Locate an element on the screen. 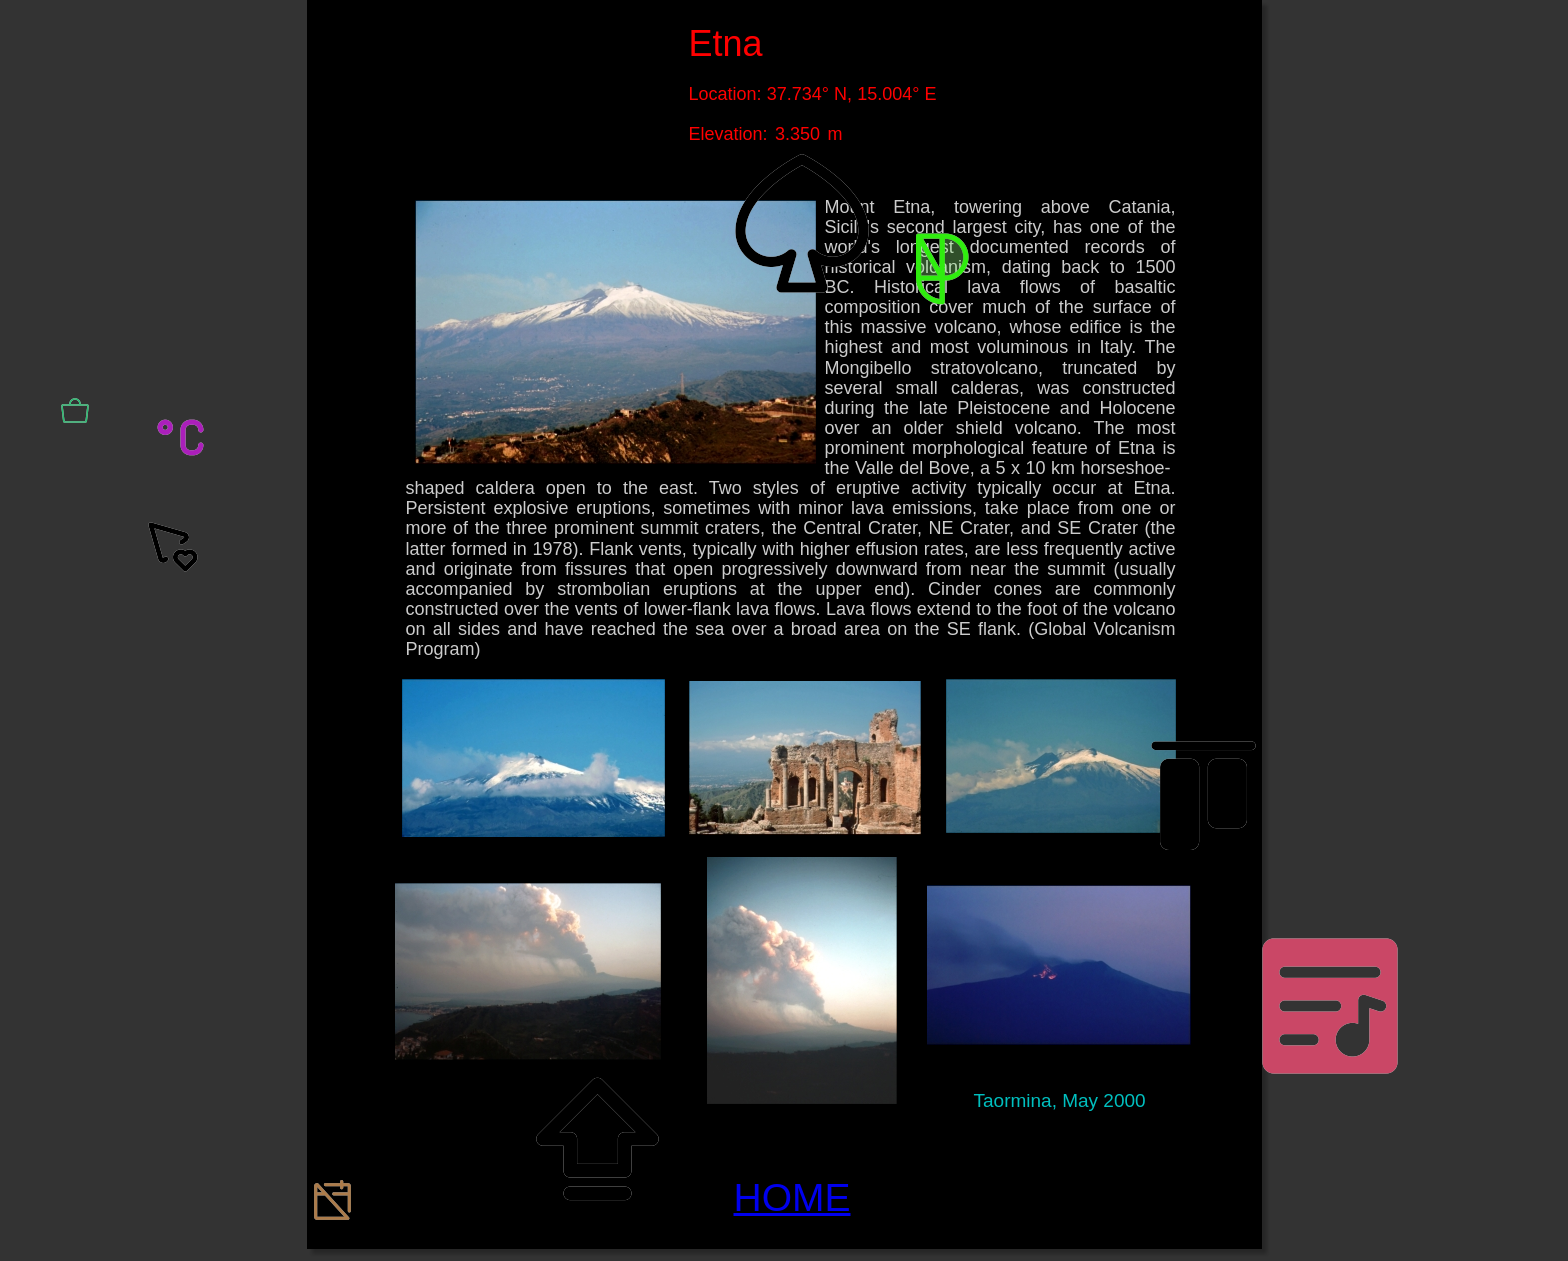  phosphor icons library branding logo is located at coordinates (937, 265).